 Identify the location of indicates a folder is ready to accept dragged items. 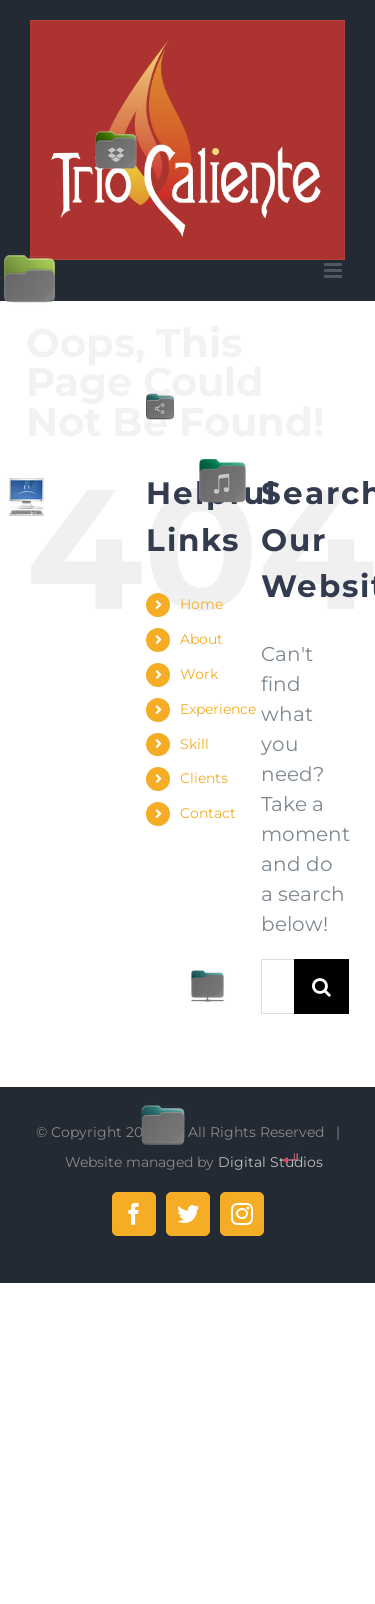
(29, 278).